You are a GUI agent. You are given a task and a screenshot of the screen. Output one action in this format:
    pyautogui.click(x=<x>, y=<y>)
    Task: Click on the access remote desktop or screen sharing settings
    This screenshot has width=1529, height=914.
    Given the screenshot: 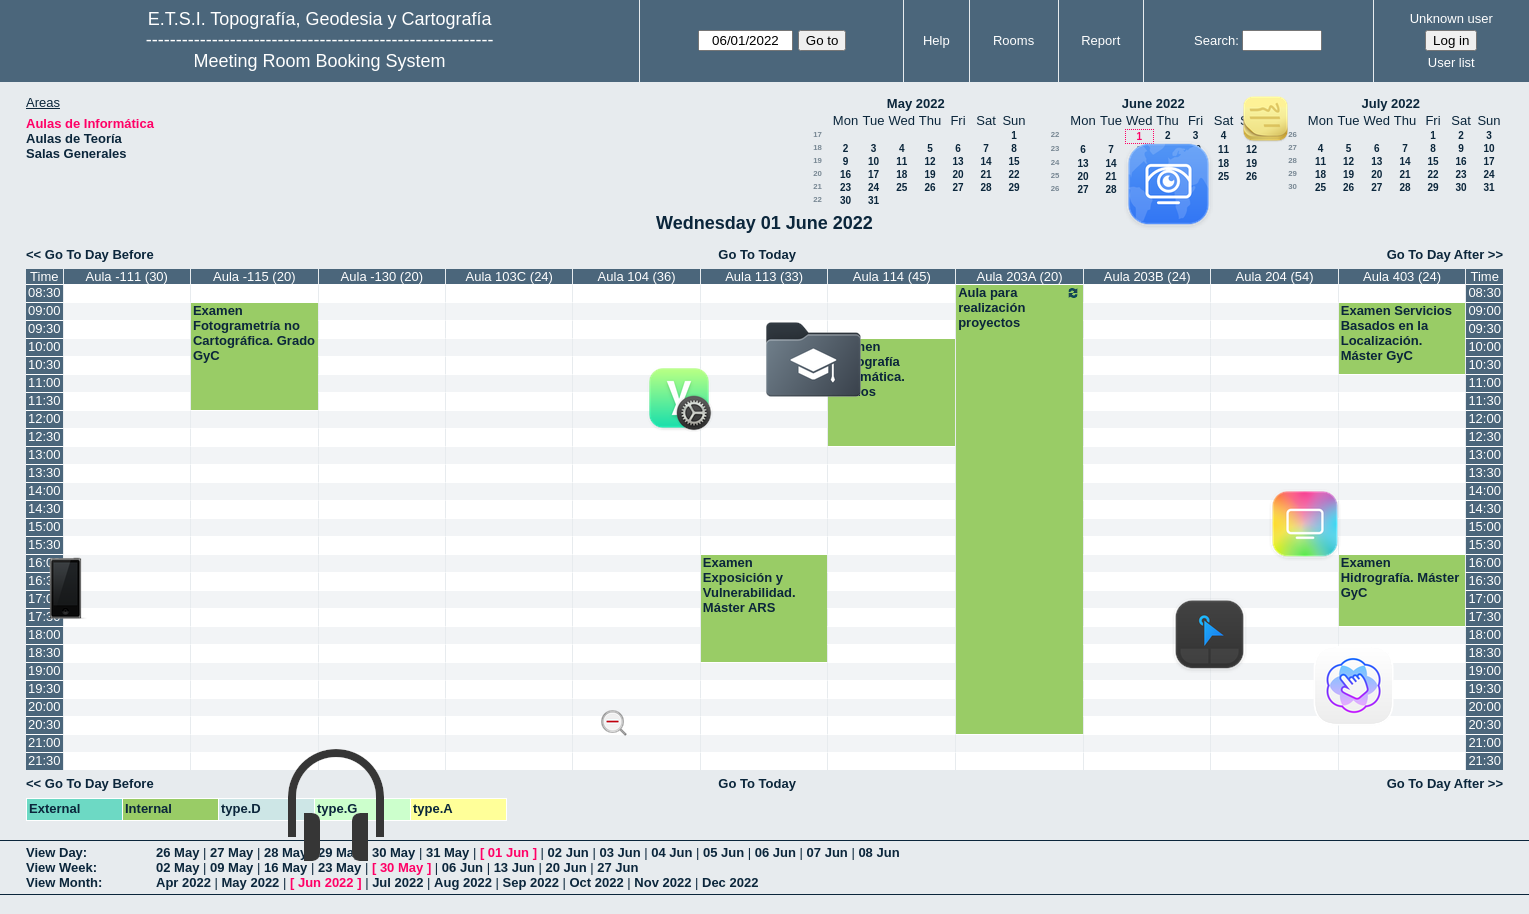 What is the action you would take?
    pyautogui.click(x=1168, y=185)
    